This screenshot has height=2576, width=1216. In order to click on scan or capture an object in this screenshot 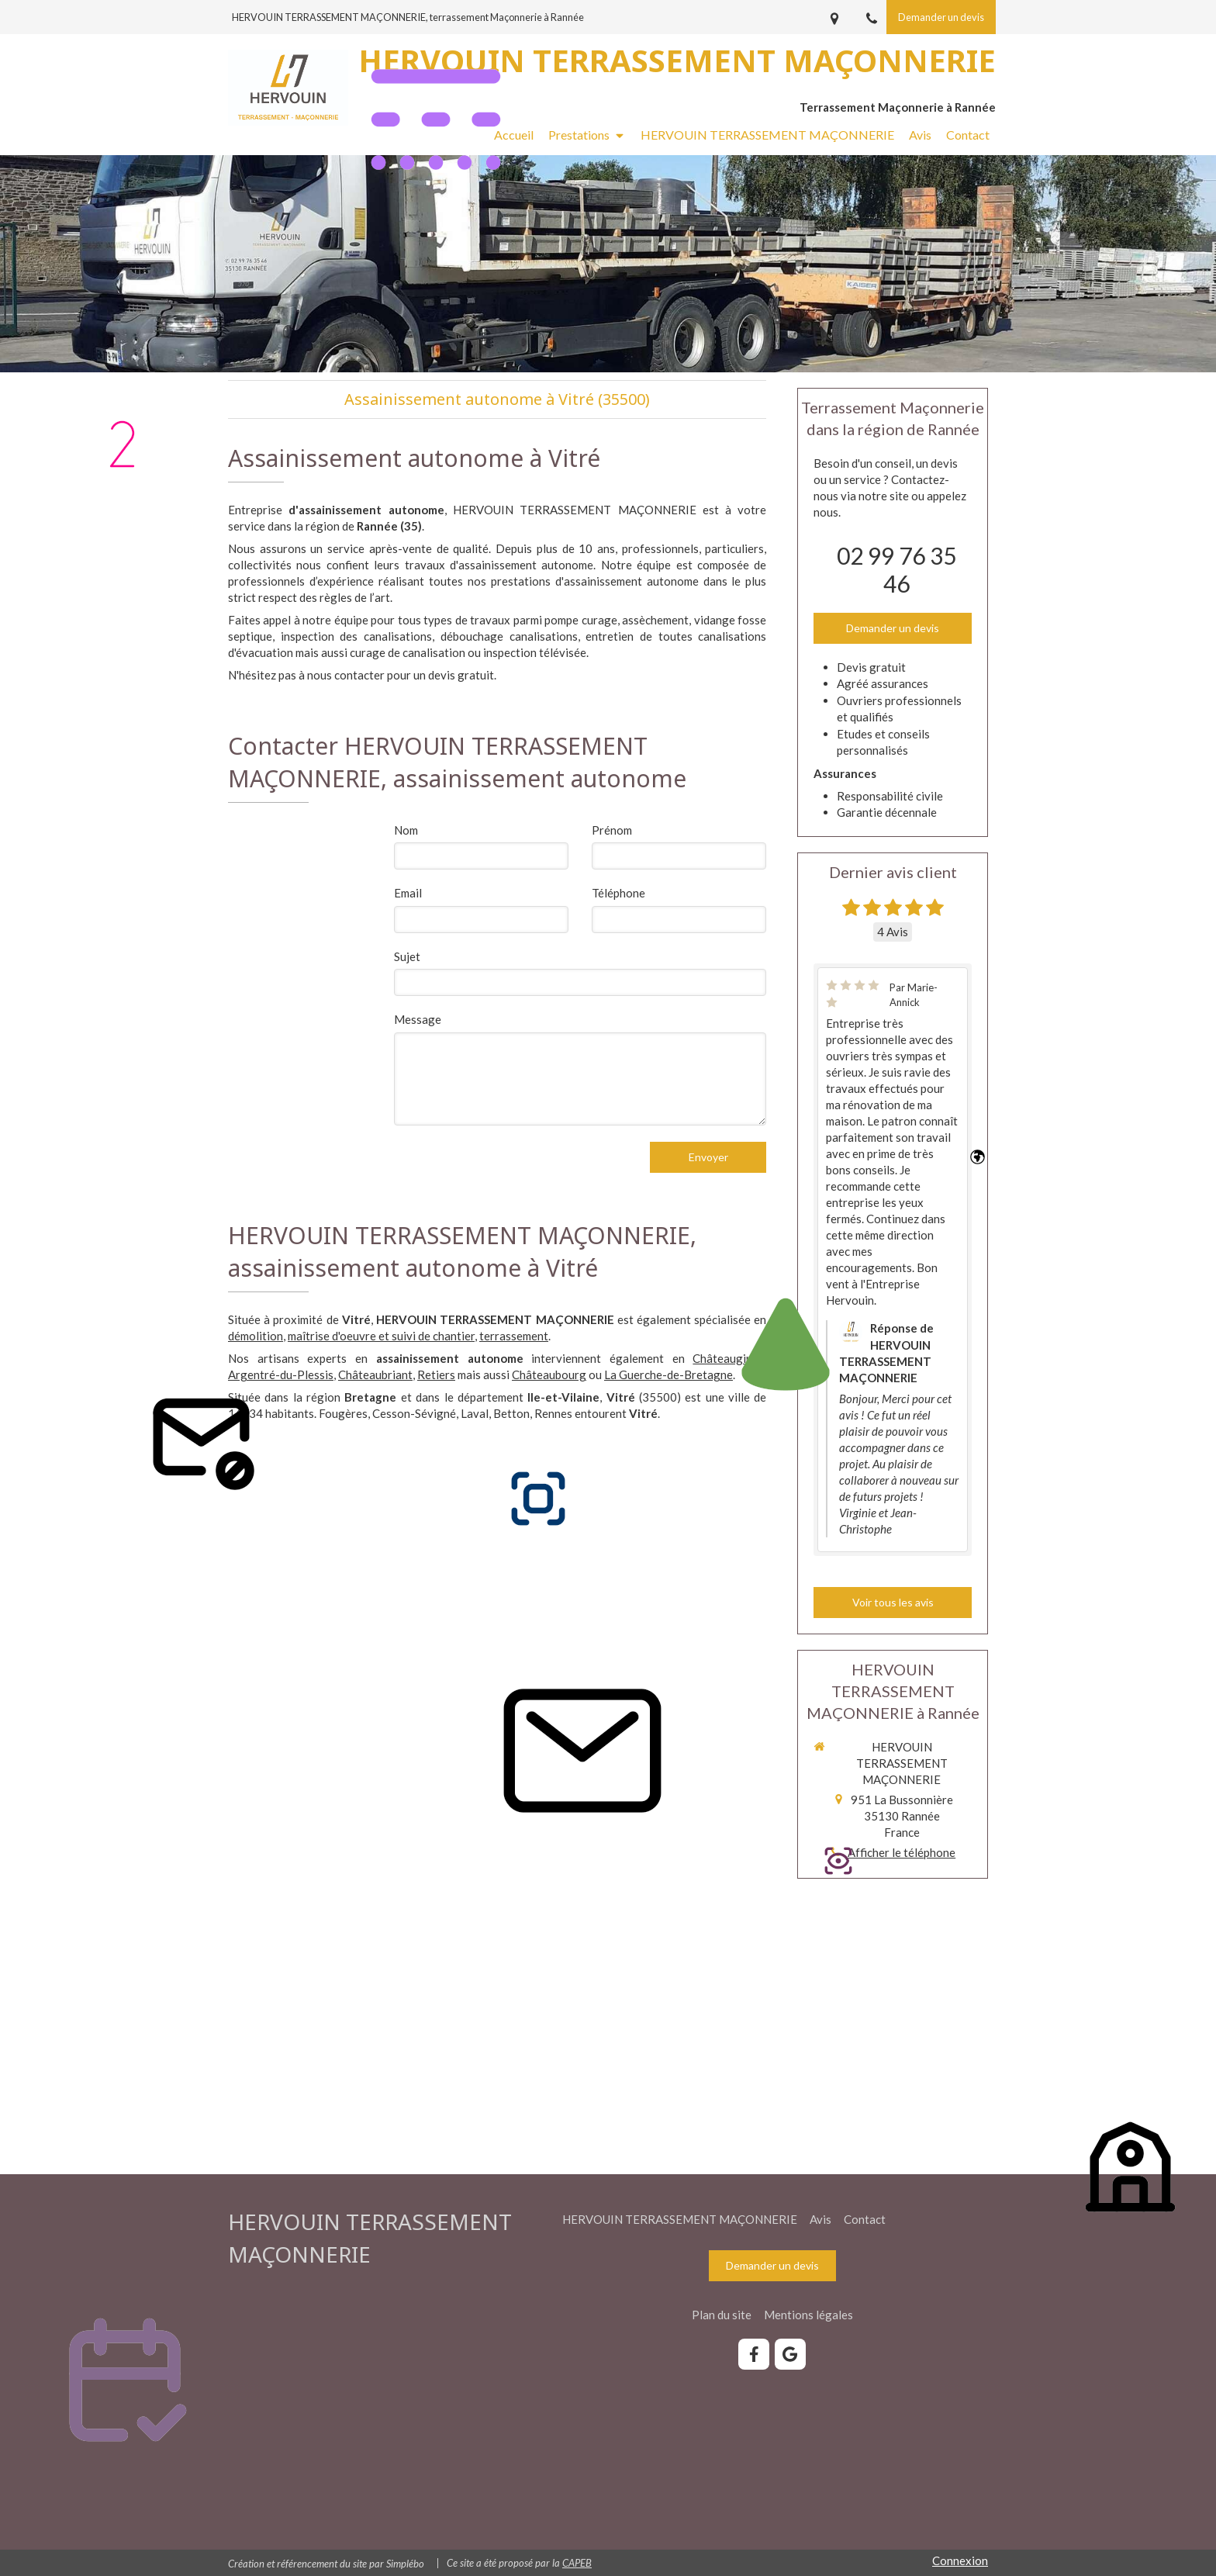, I will do `click(538, 1499)`.